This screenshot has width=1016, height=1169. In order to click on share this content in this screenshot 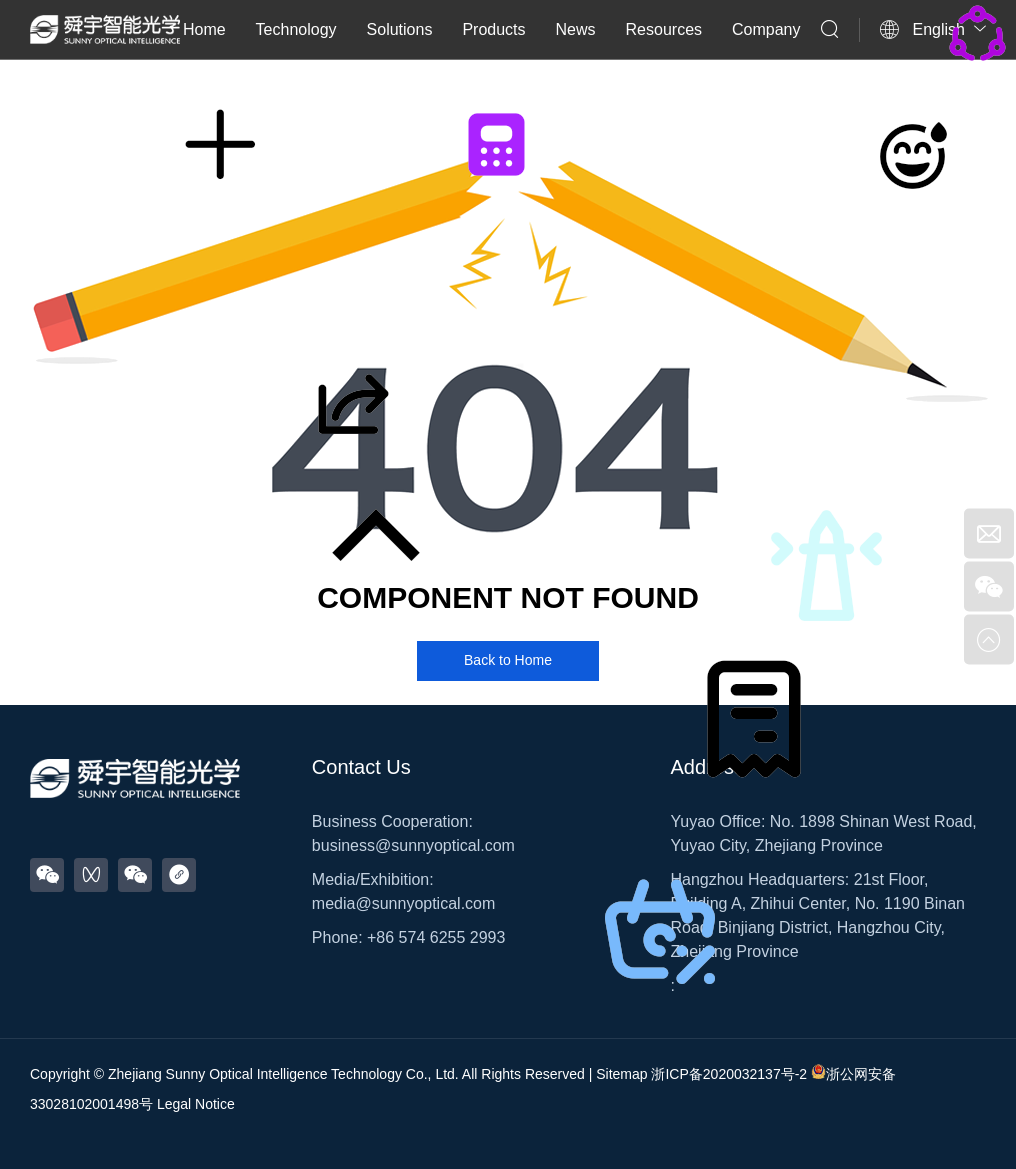, I will do `click(353, 401)`.